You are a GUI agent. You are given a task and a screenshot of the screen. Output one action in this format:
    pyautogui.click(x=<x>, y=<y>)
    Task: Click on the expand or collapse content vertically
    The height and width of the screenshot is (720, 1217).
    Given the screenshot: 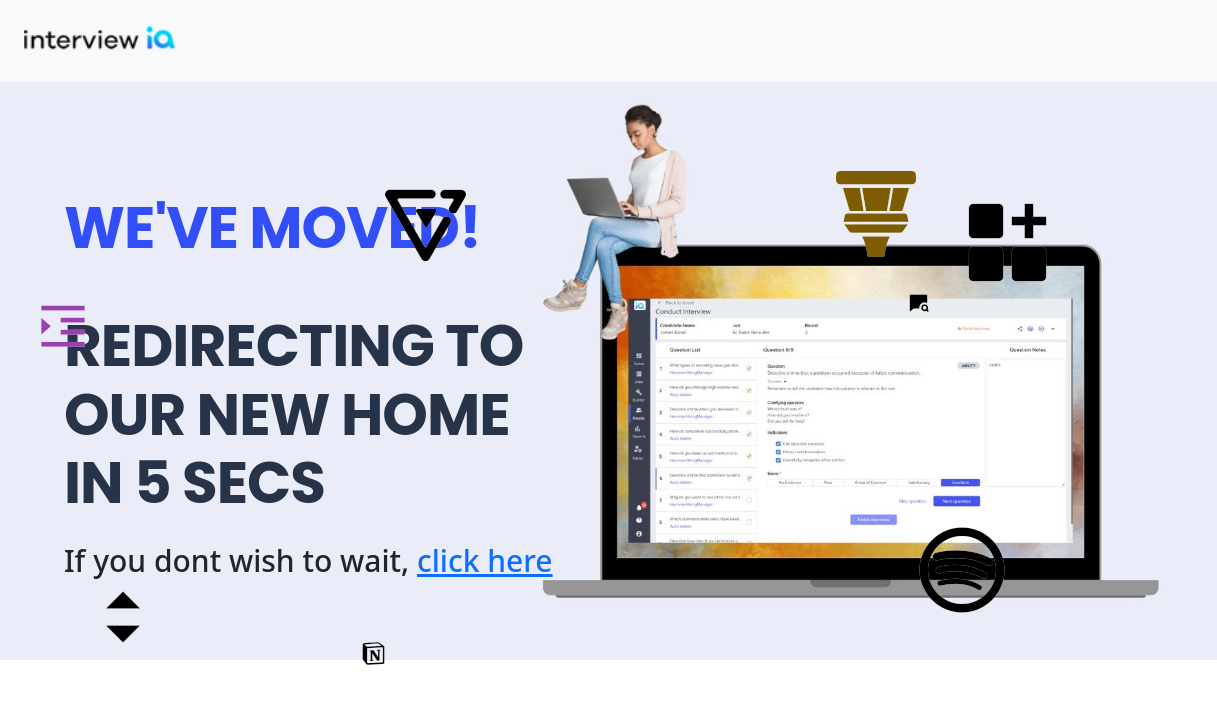 What is the action you would take?
    pyautogui.click(x=123, y=617)
    